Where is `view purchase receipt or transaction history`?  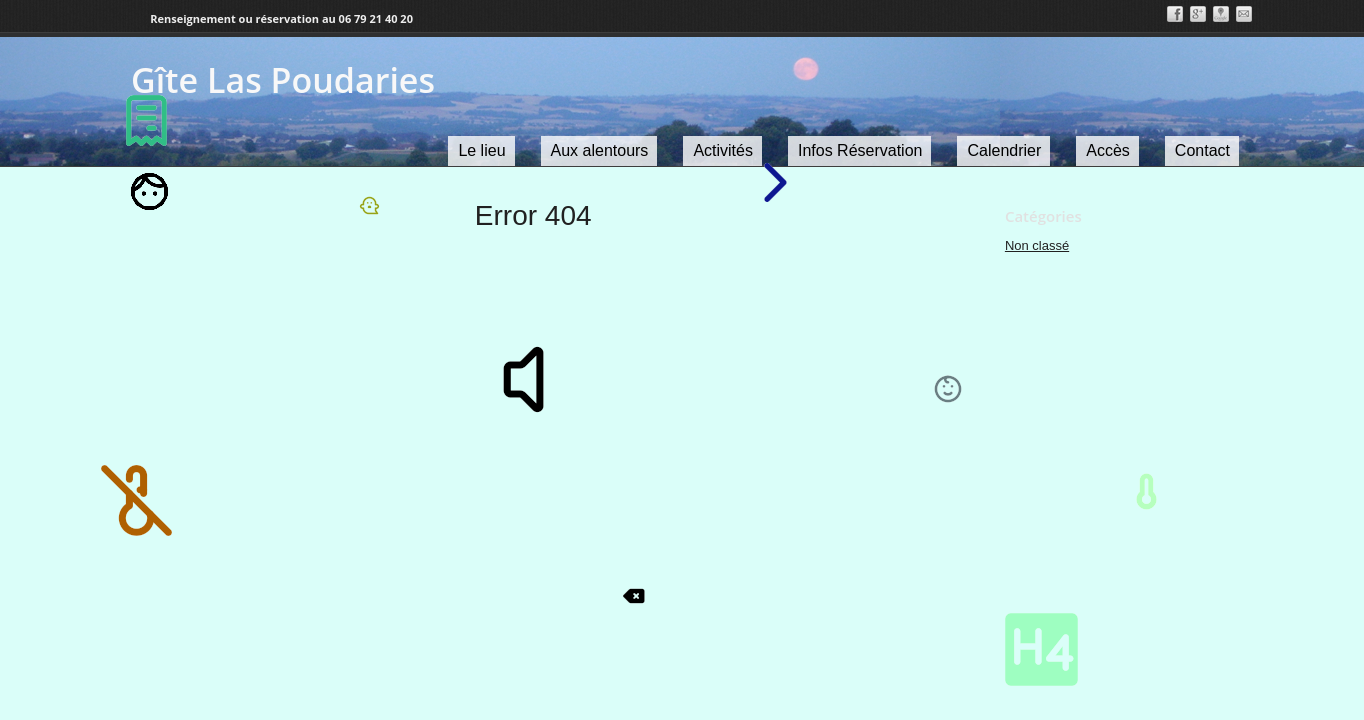
view purchase receipt or transaction history is located at coordinates (146, 120).